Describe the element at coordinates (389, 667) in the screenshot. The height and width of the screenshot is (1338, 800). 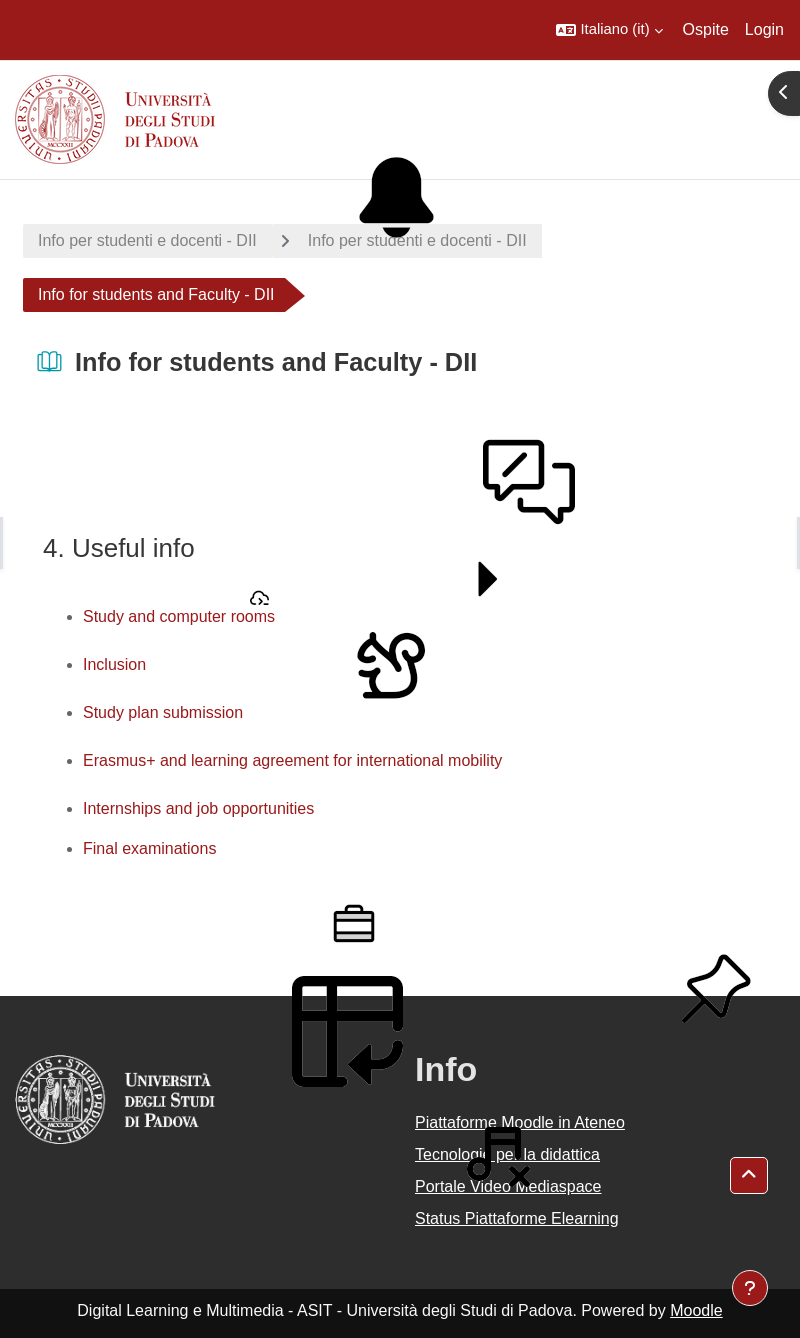
I see `view stashed or cached content` at that location.